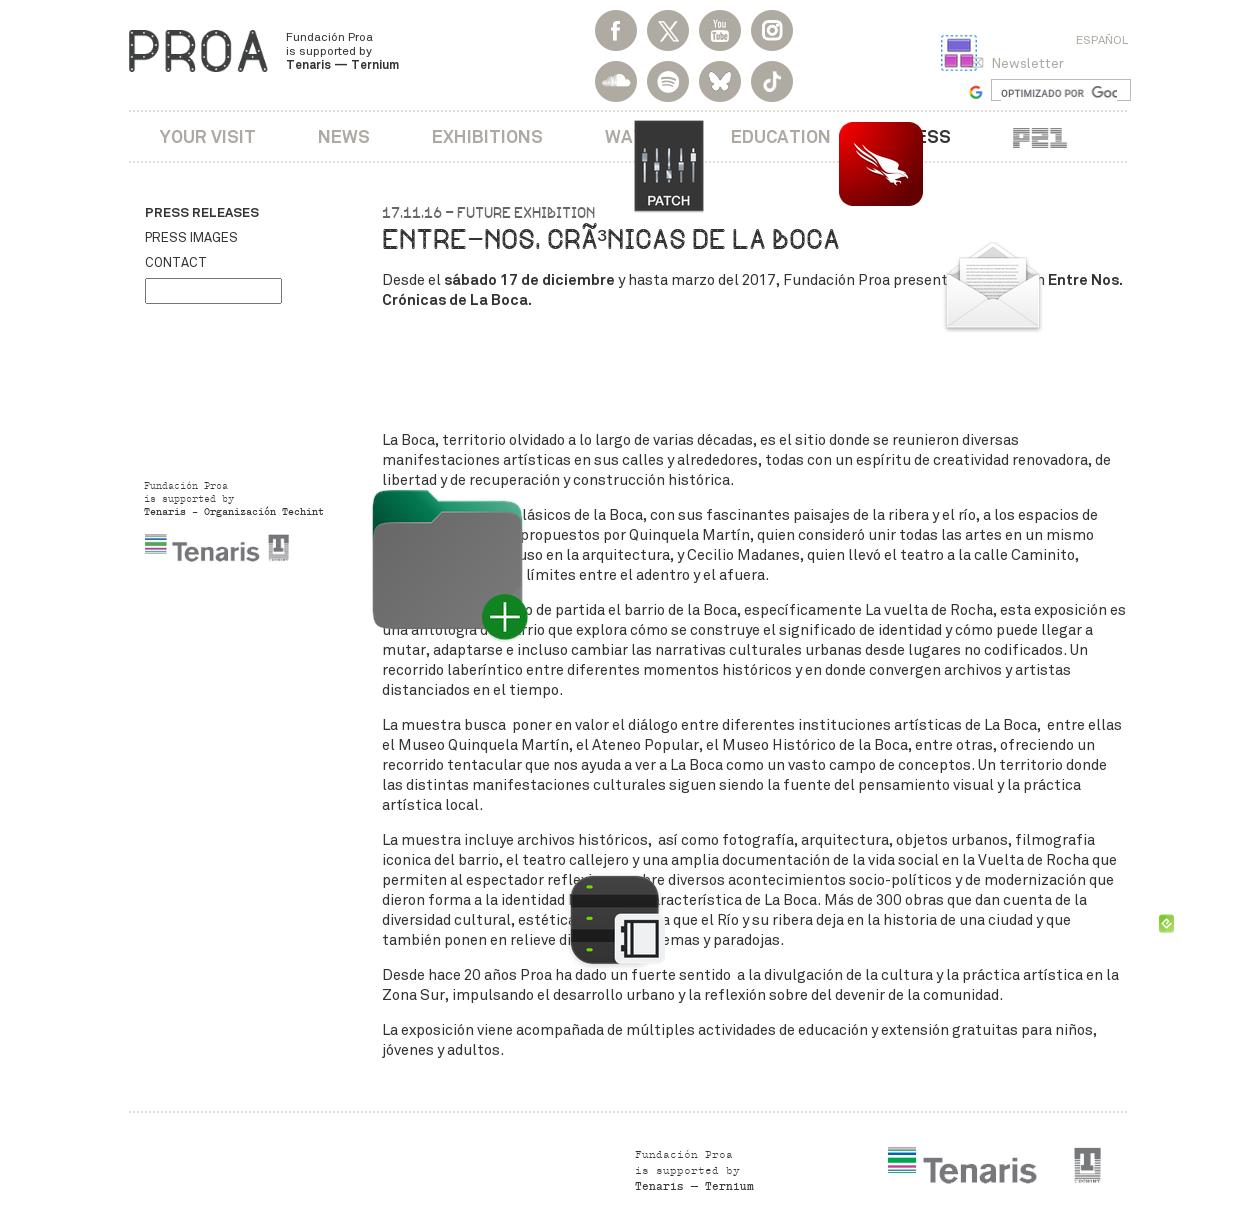 The width and height of the screenshot is (1257, 1231). I want to click on an epub ebook file, so click(1166, 923).